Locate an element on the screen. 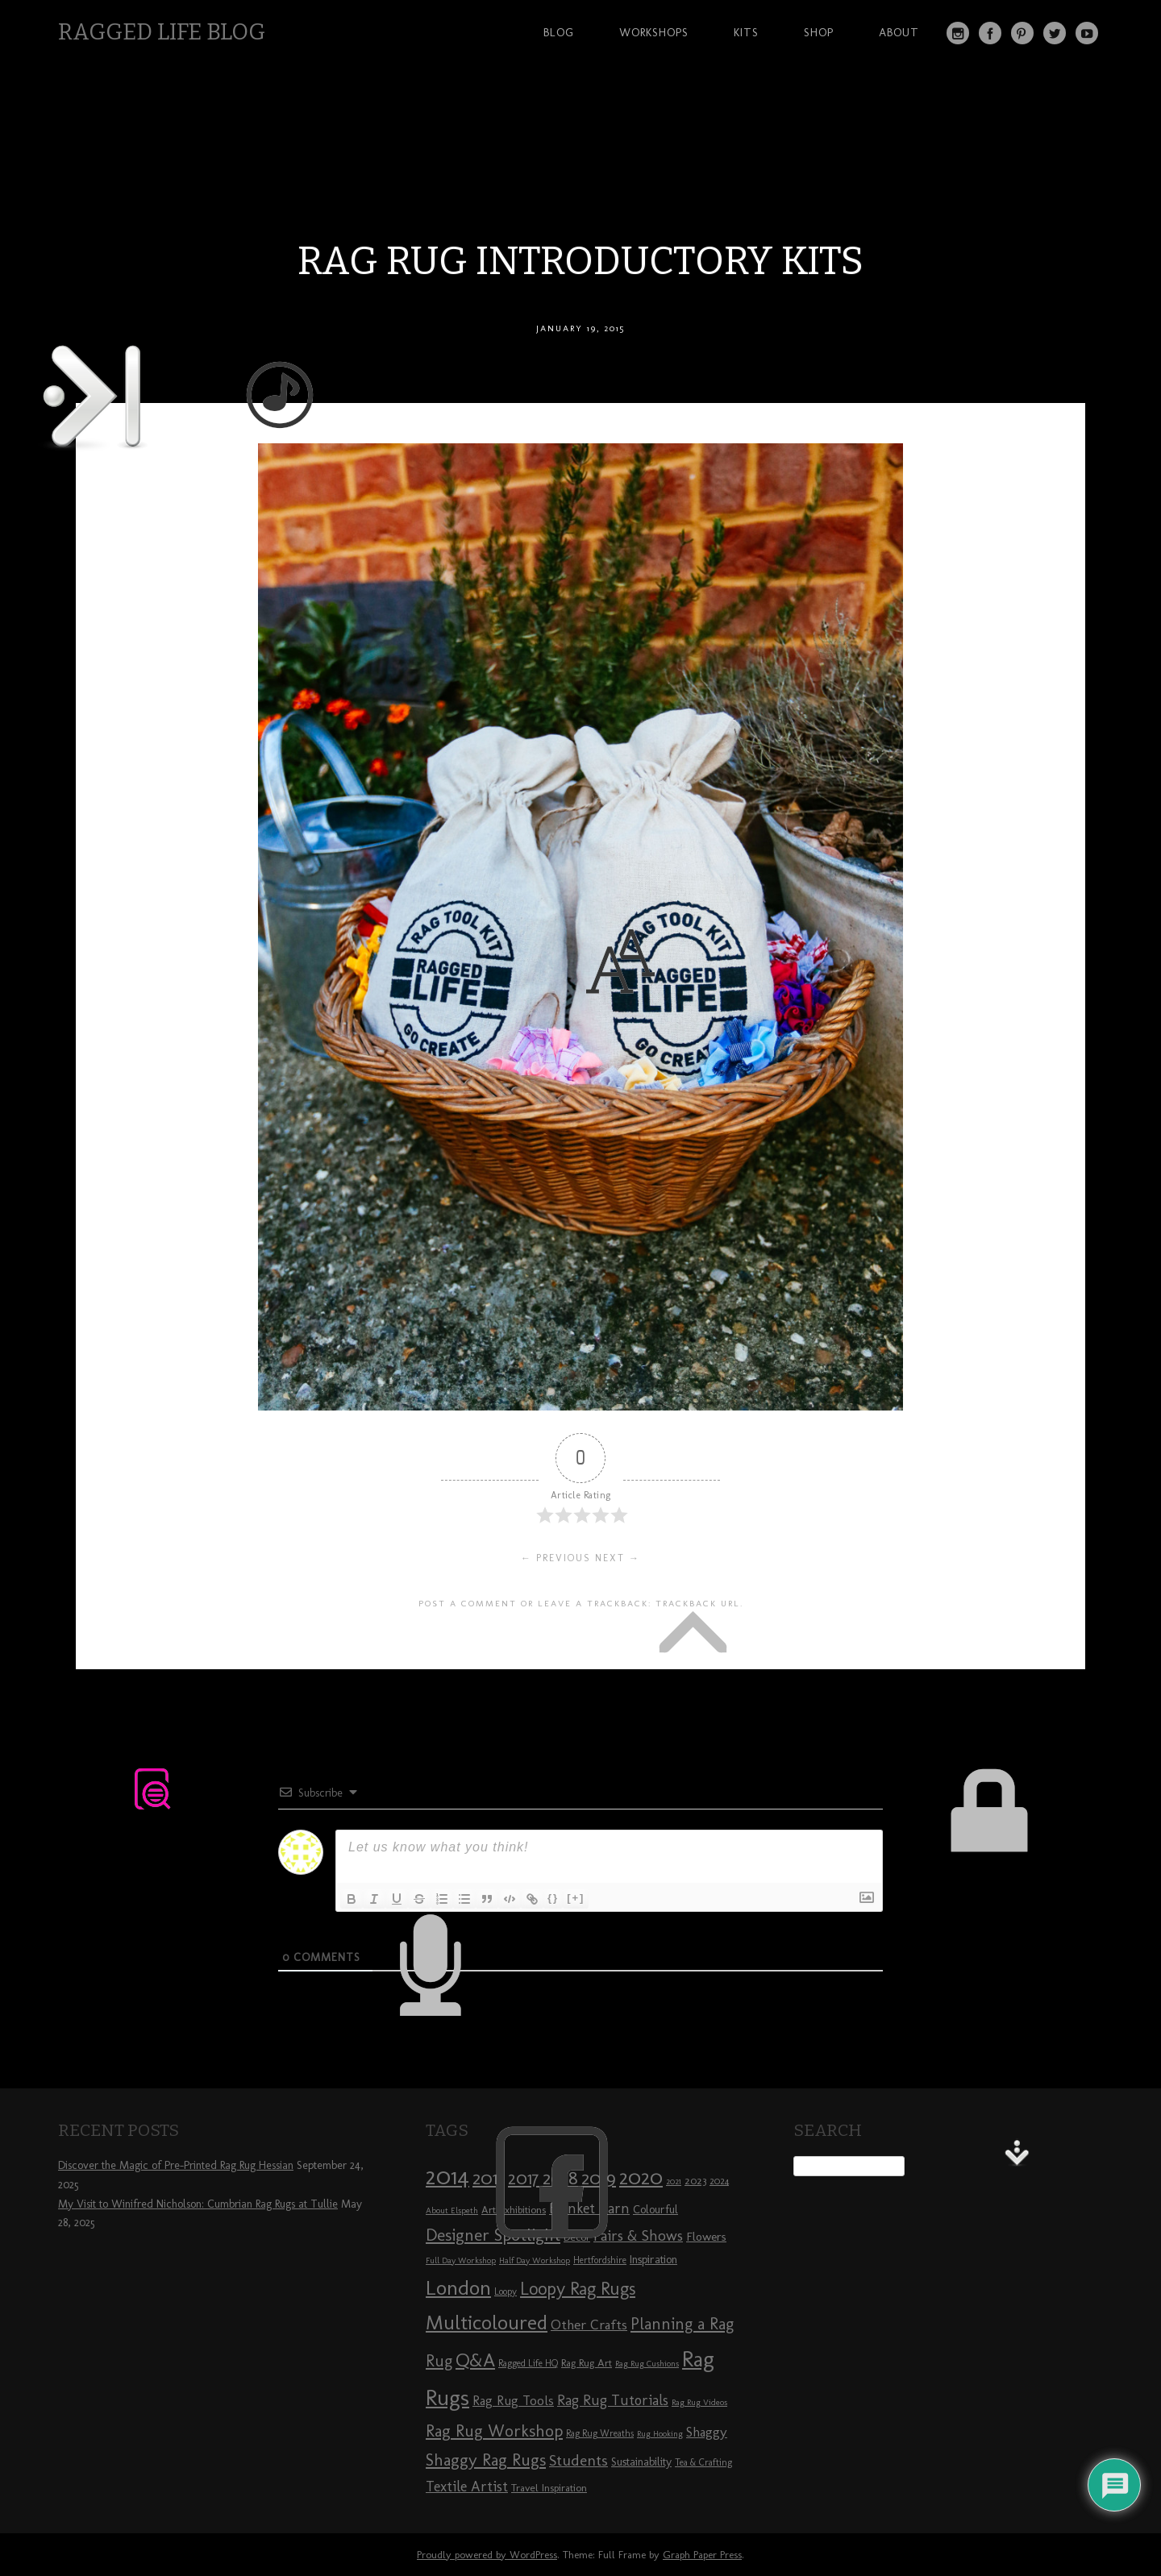 Image resolution: width=1161 pixels, height=2576 pixels. indicates a secure or encrypted wifi network is located at coordinates (989, 1814).